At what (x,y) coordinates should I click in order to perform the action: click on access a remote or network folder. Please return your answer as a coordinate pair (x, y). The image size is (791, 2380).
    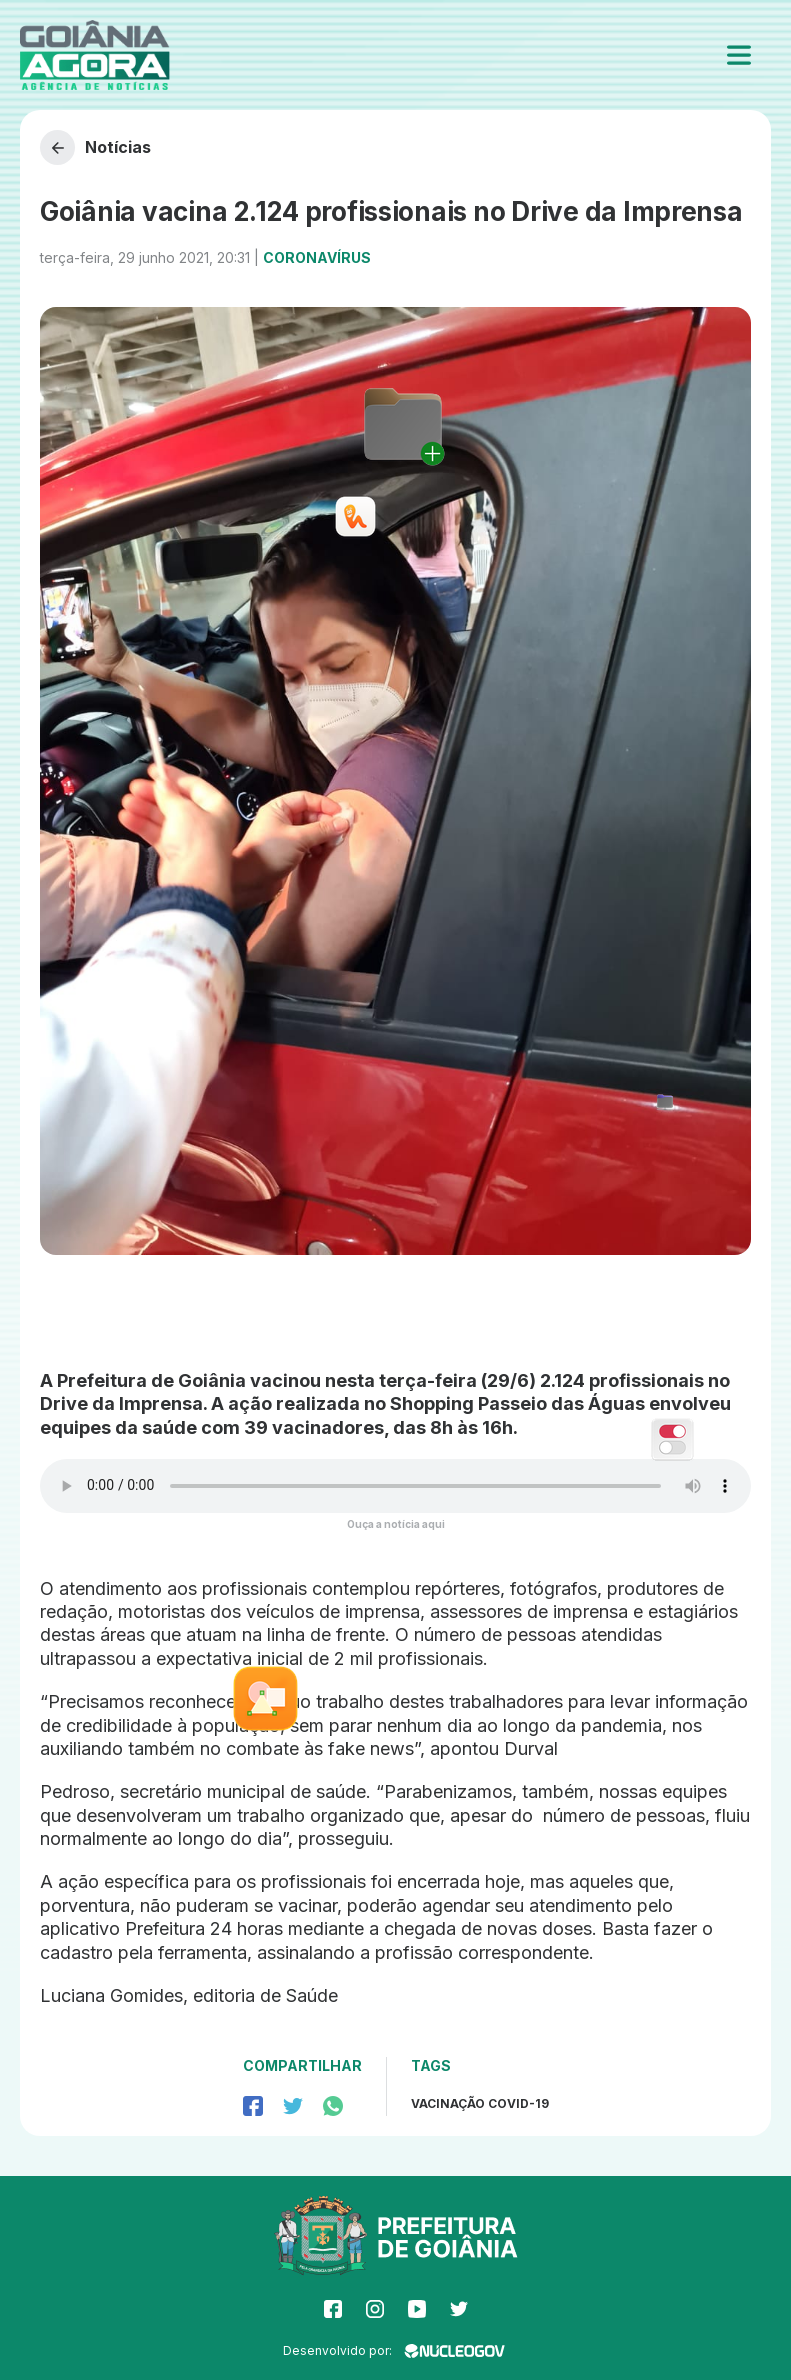
    Looking at the image, I should click on (665, 1102).